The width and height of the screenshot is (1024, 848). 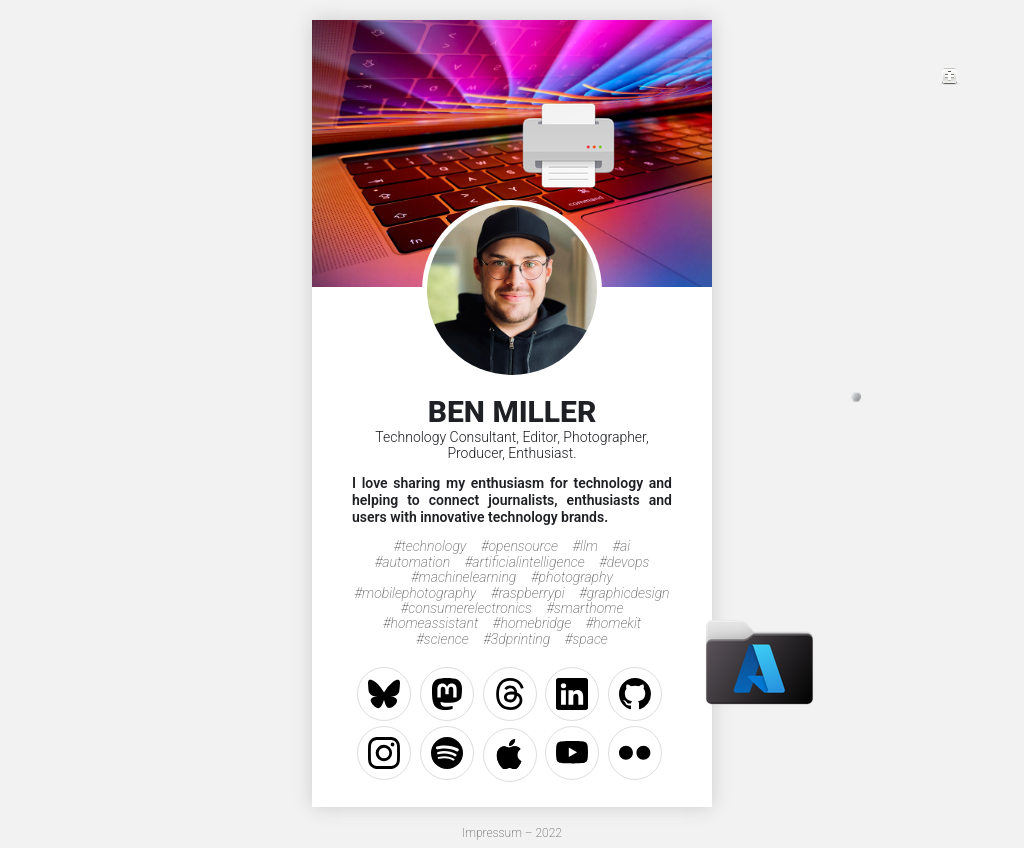 I want to click on print current document or page, so click(x=568, y=145).